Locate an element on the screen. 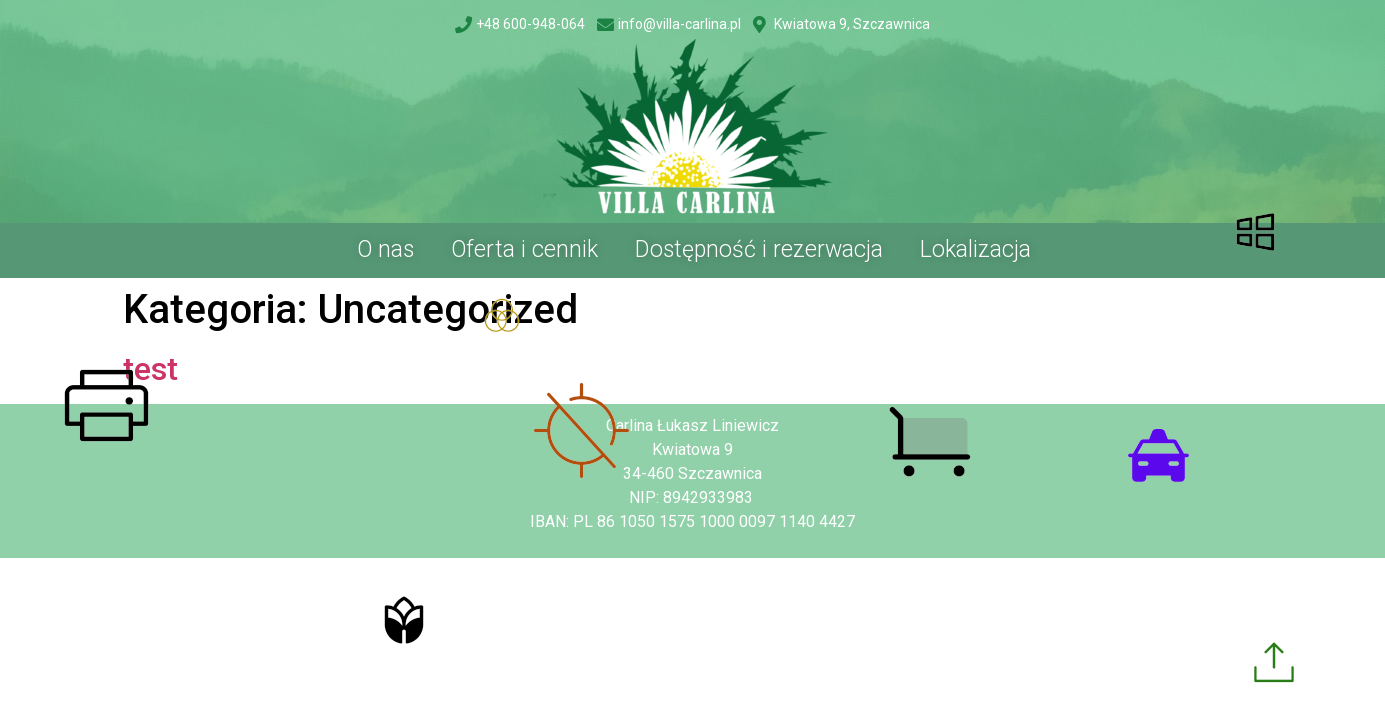 Image resolution: width=1385 pixels, height=720 pixels. location services disabled is located at coordinates (581, 430).